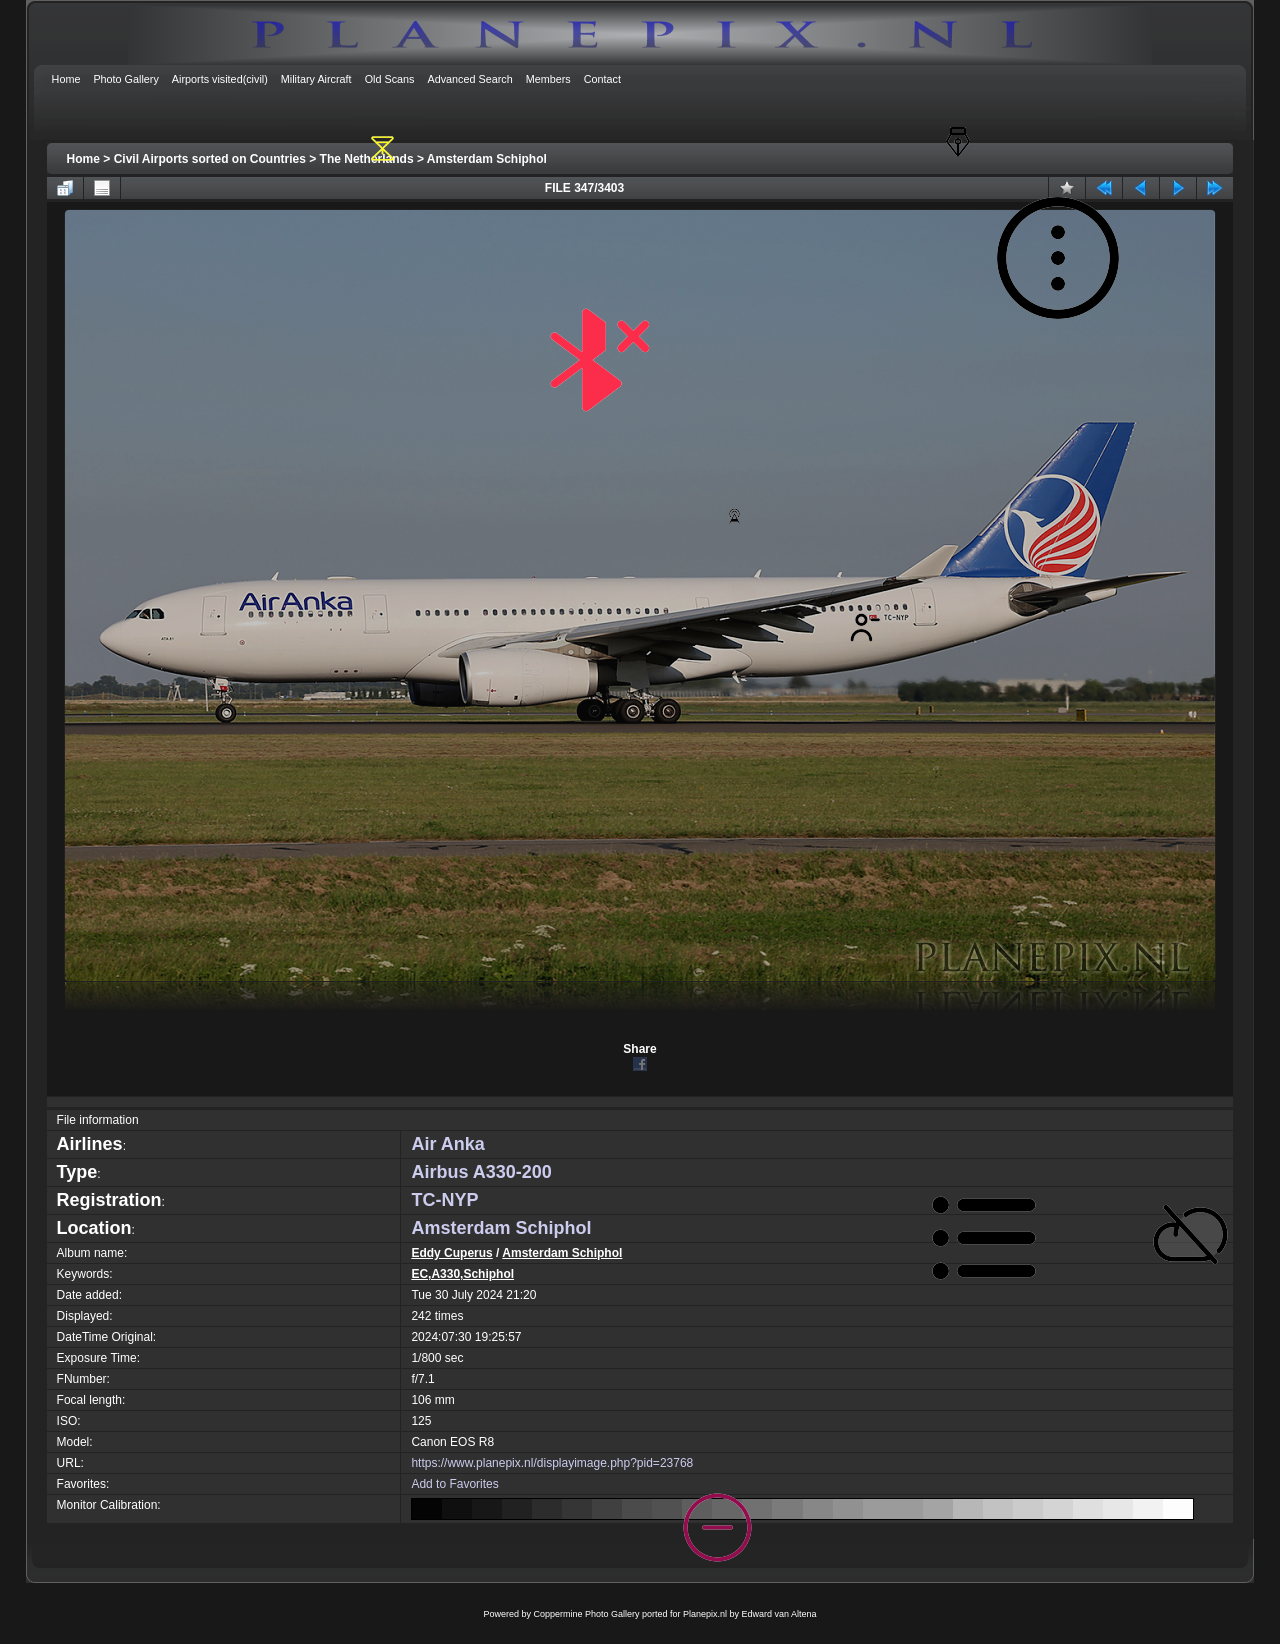 Image resolution: width=1280 pixels, height=1644 pixels. What do you see at coordinates (864, 627) in the screenshot?
I see `remove a contact or friend` at bounding box center [864, 627].